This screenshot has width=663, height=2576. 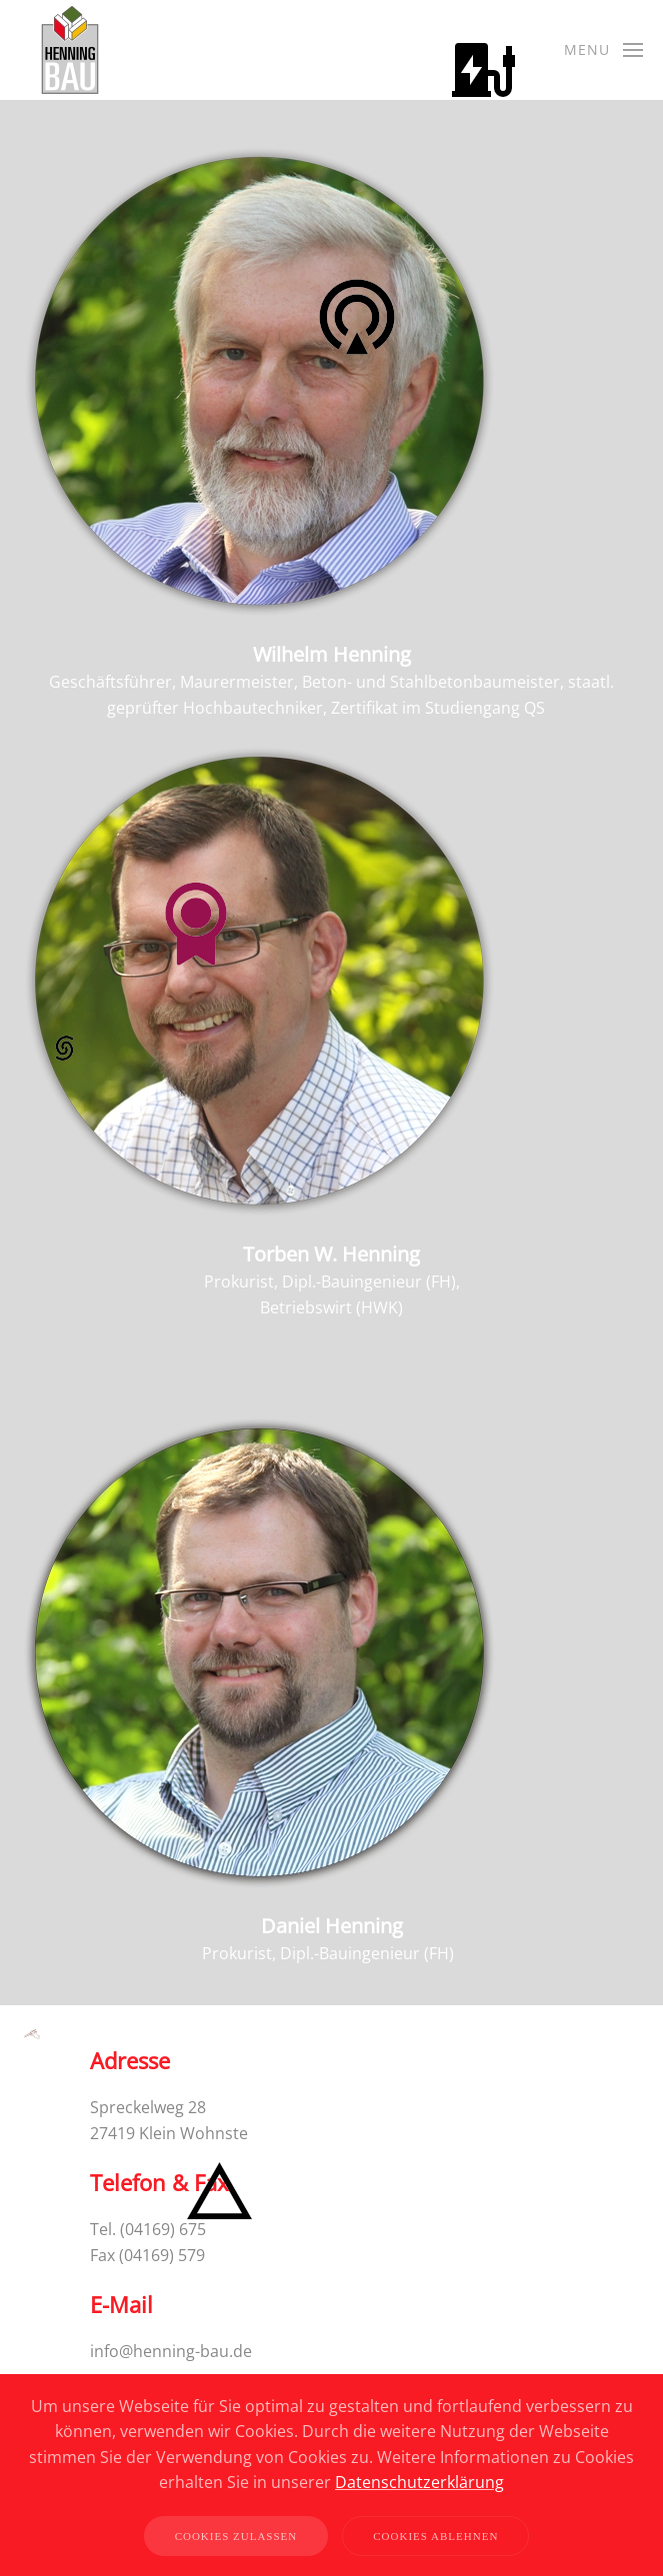 What do you see at coordinates (64, 1048) in the screenshot?
I see `upstash brand logo` at bounding box center [64, 1048].